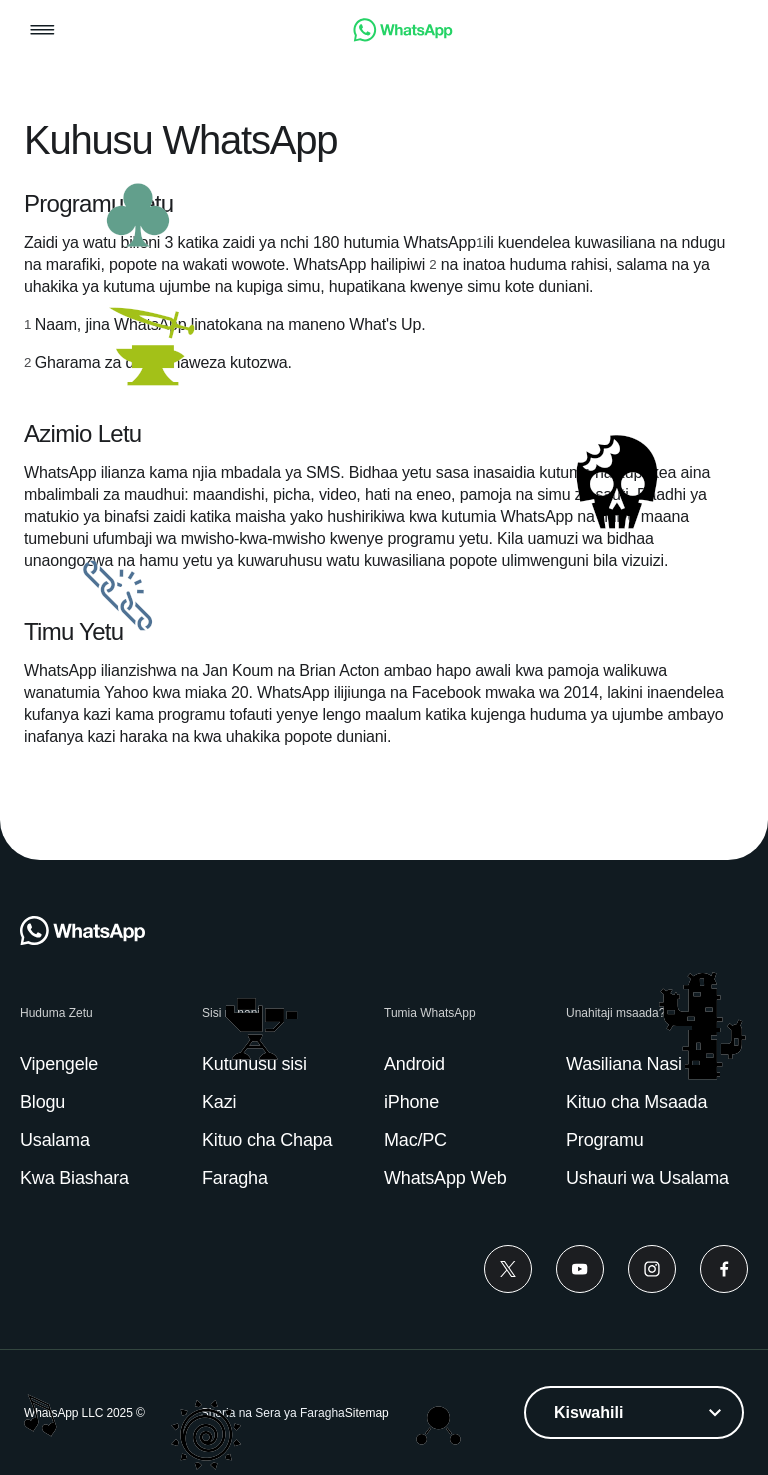 Image resolution: width=768 pixels, height=1475 pixels. What do you see at coordinates (117, 595) in the screenshot?
I see `disconnect or unlink accounts` at bounding box center [117, 595].